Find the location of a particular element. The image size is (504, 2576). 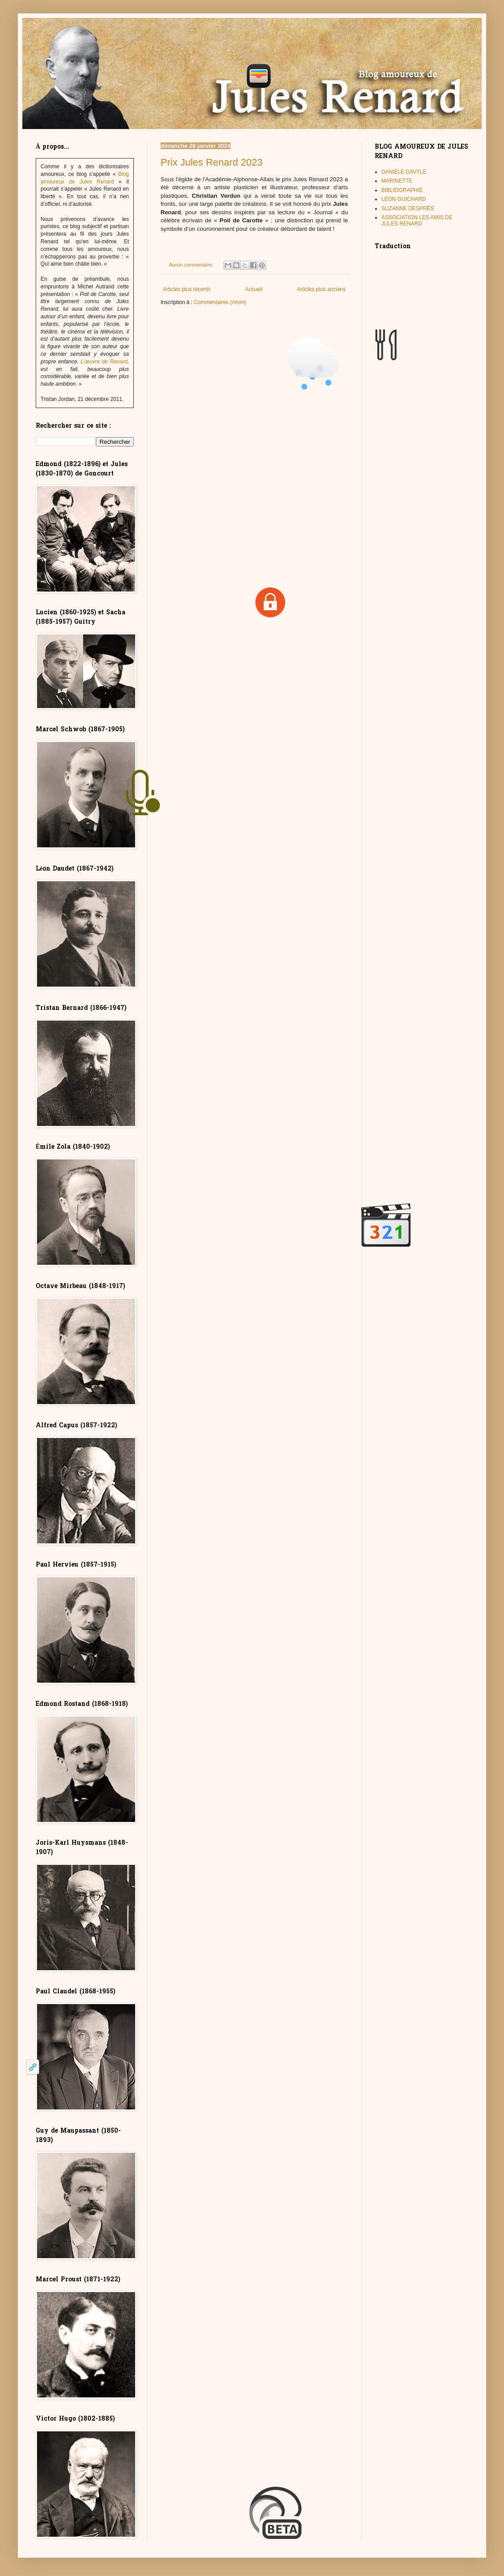

indicates freezing rain weather conditions is located at coordinates (313, 363).